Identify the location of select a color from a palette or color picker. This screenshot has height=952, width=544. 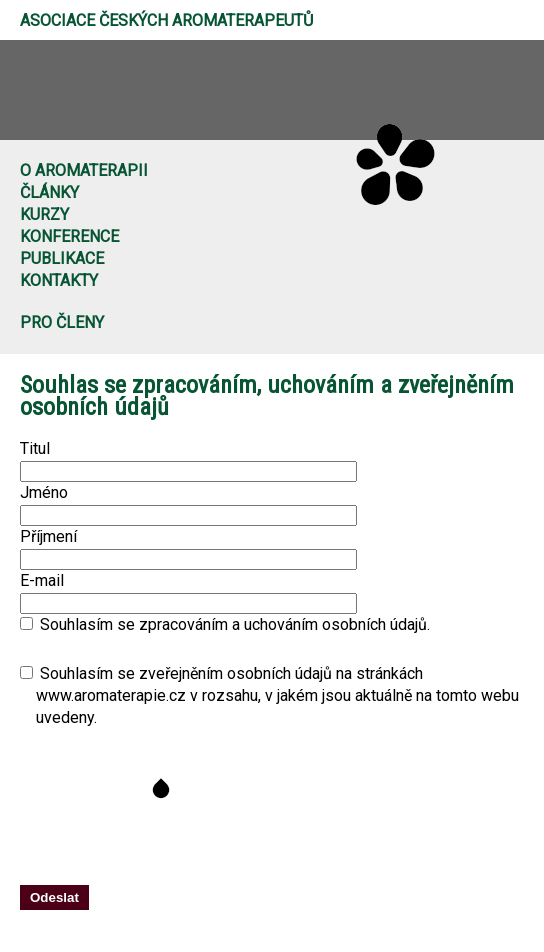
(161, 789).